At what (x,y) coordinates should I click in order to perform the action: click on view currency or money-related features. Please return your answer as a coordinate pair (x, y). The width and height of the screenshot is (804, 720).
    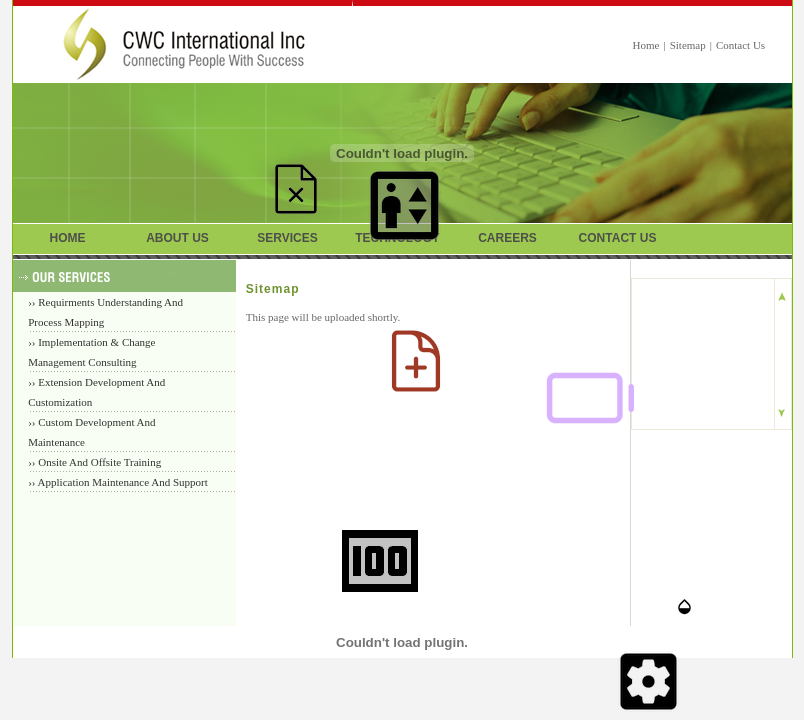
    Looking at the image, I should click on (380, 561).